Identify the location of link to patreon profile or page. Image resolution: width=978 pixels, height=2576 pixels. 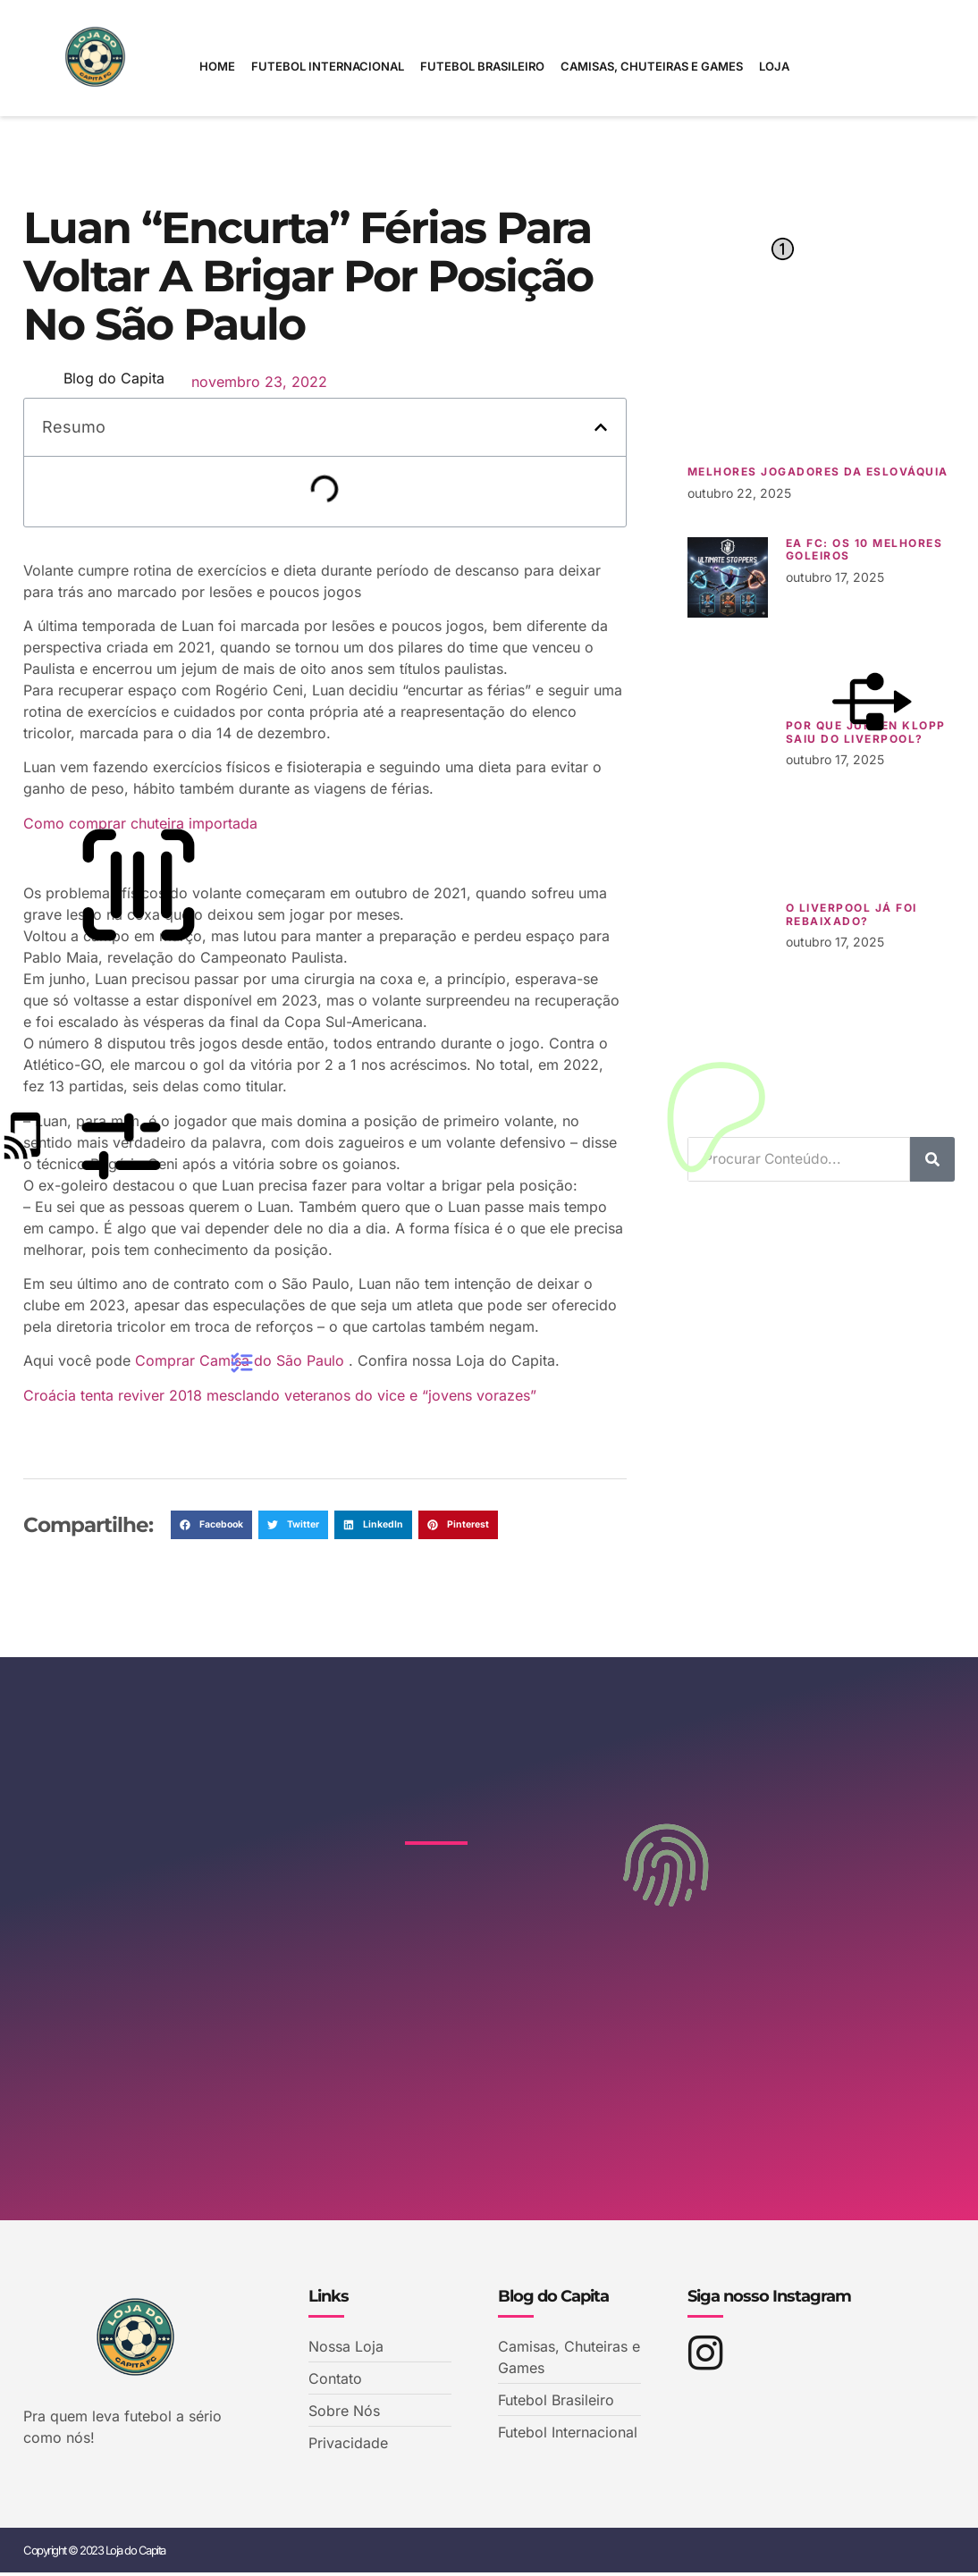
(712, 1115).